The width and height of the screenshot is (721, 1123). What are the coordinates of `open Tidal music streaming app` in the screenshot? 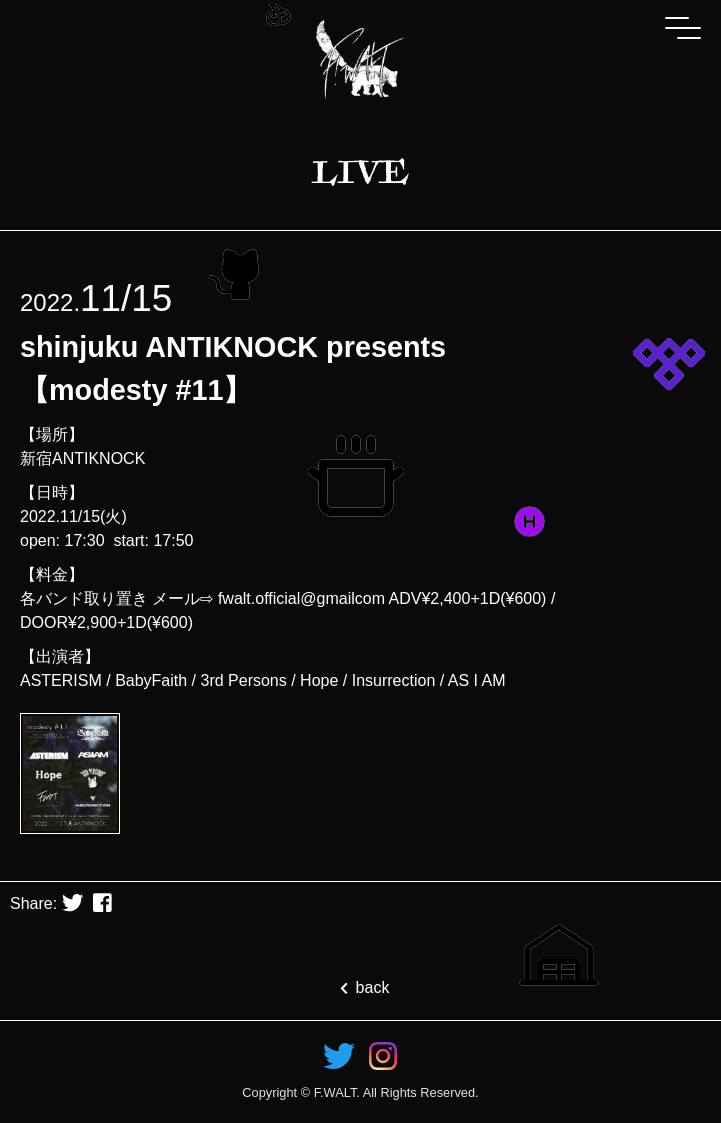 It's located at (669, 362).